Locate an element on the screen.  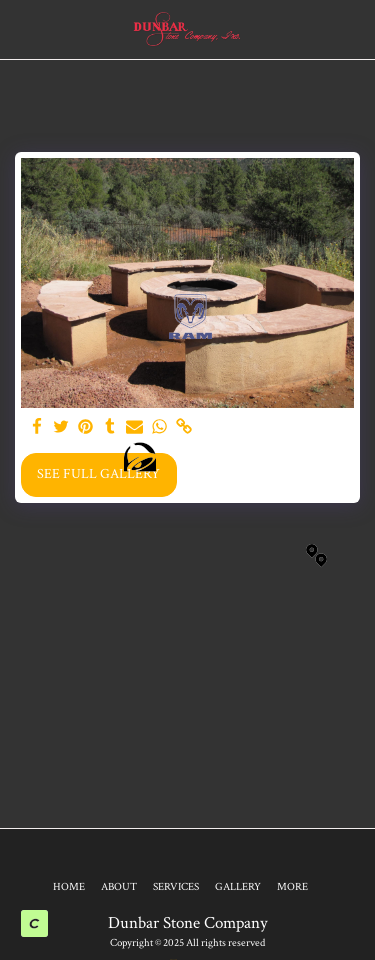
RAM trucks brand logo is located at coordinates (190, 316).